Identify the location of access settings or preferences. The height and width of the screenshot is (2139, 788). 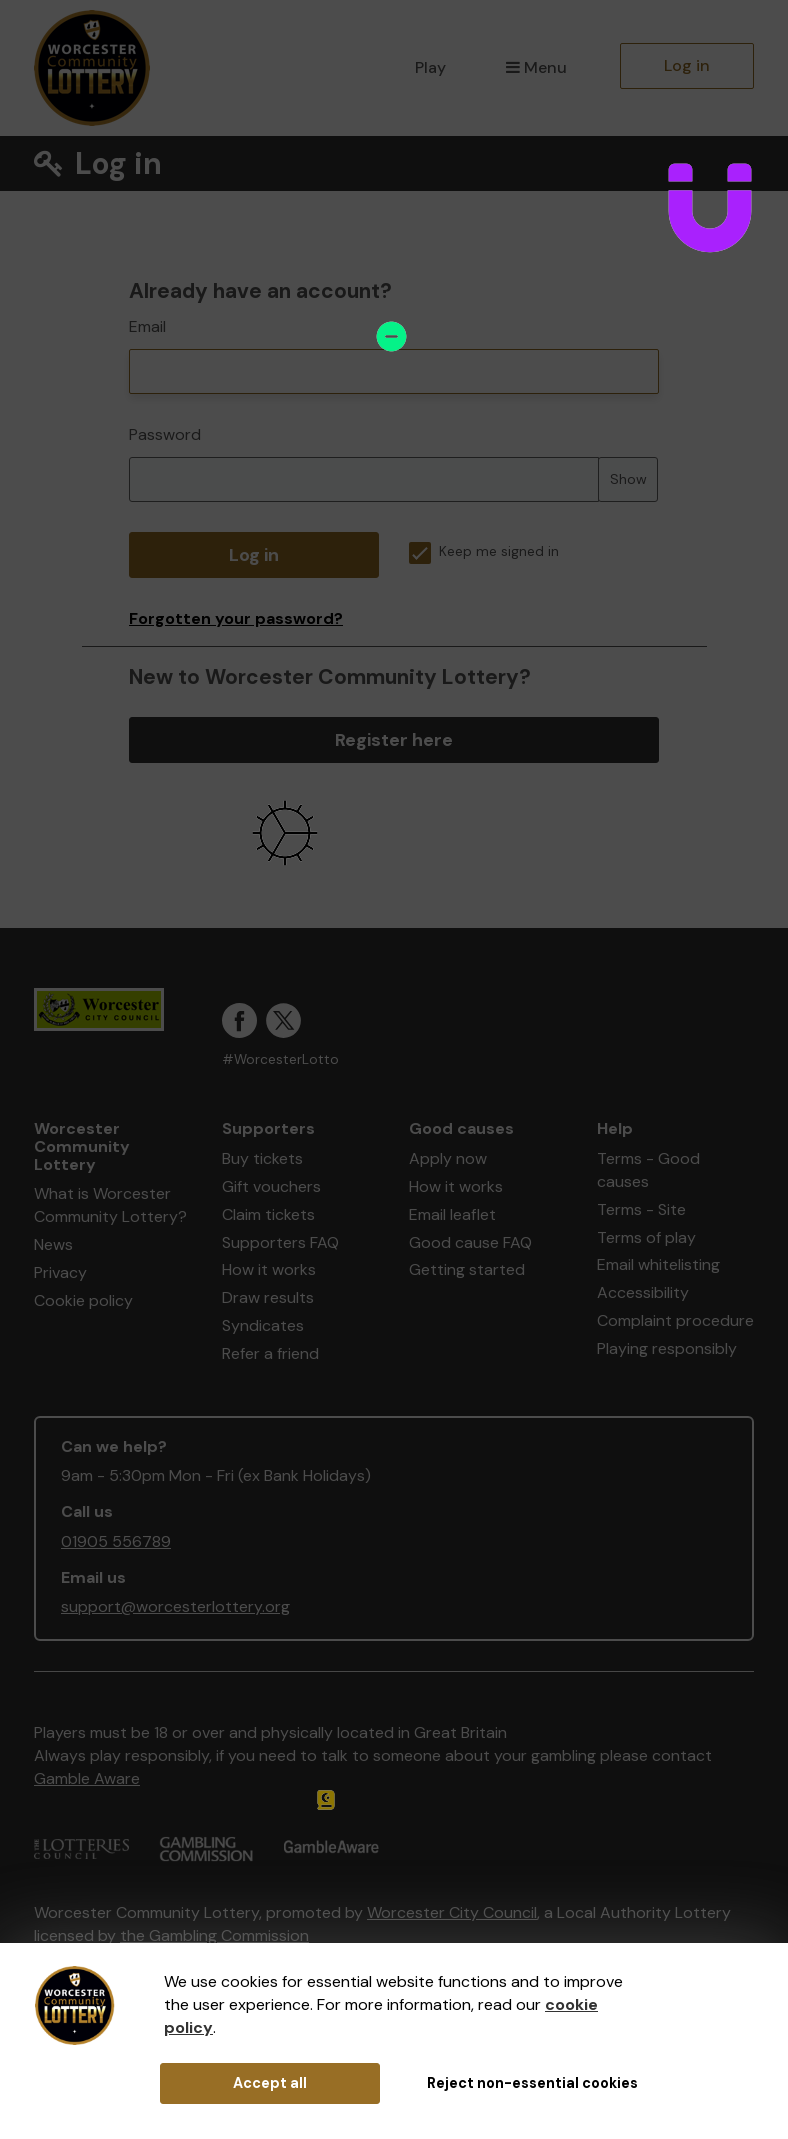
(285, 833).